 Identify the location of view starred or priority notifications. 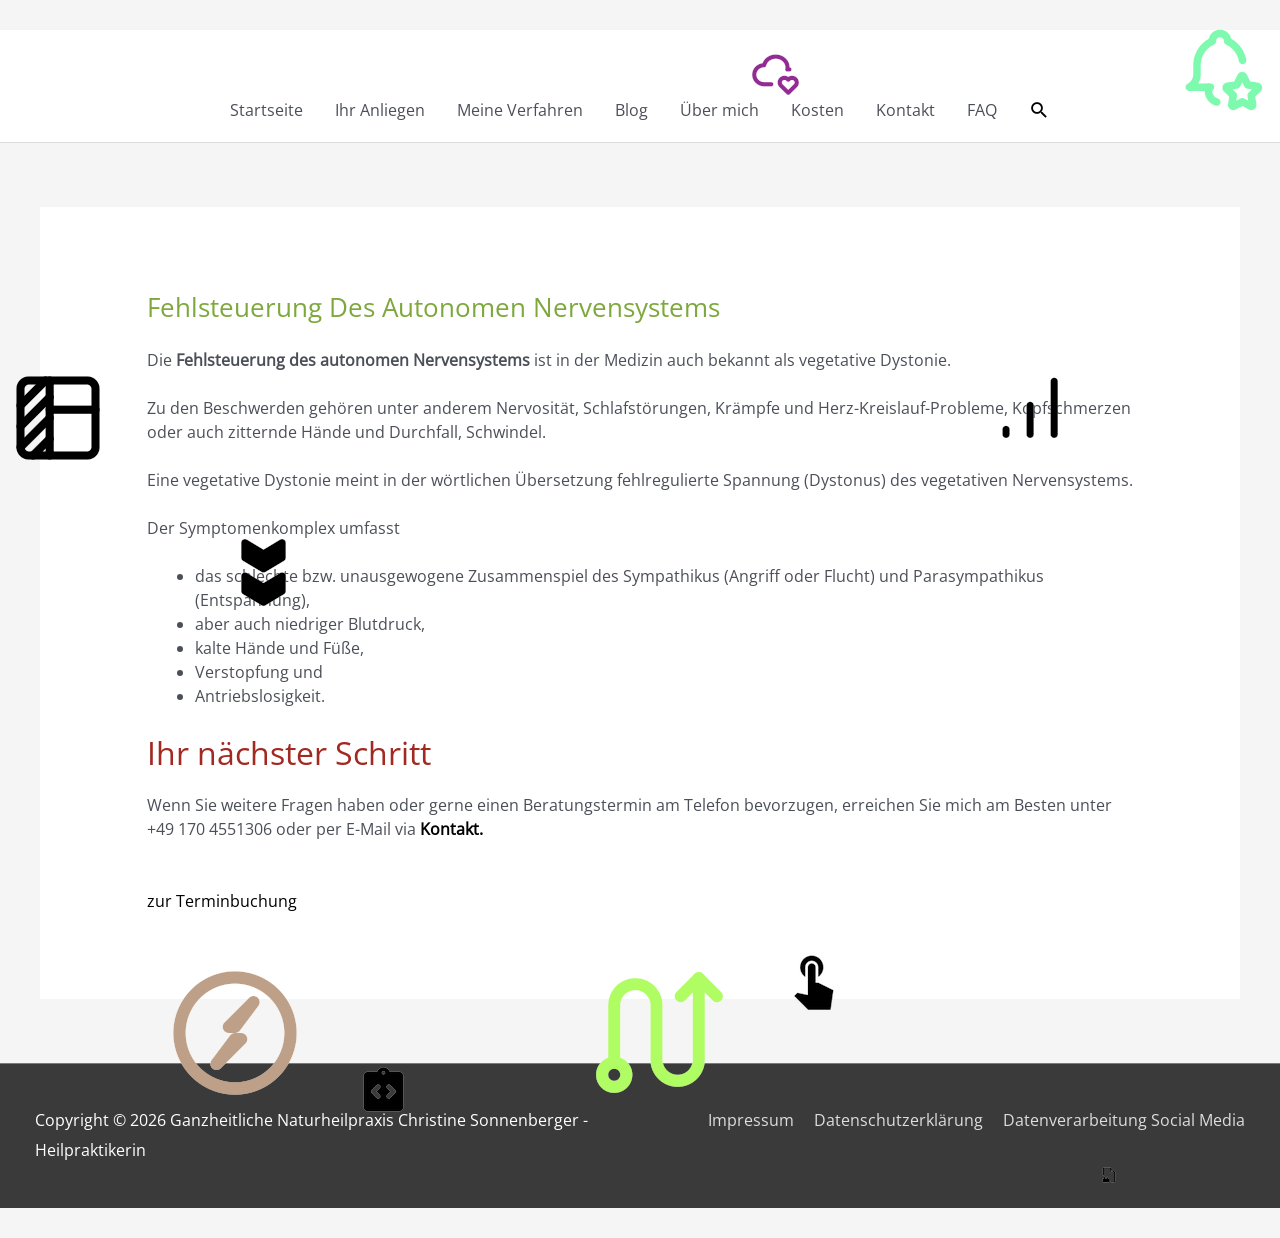
(1220, 68).